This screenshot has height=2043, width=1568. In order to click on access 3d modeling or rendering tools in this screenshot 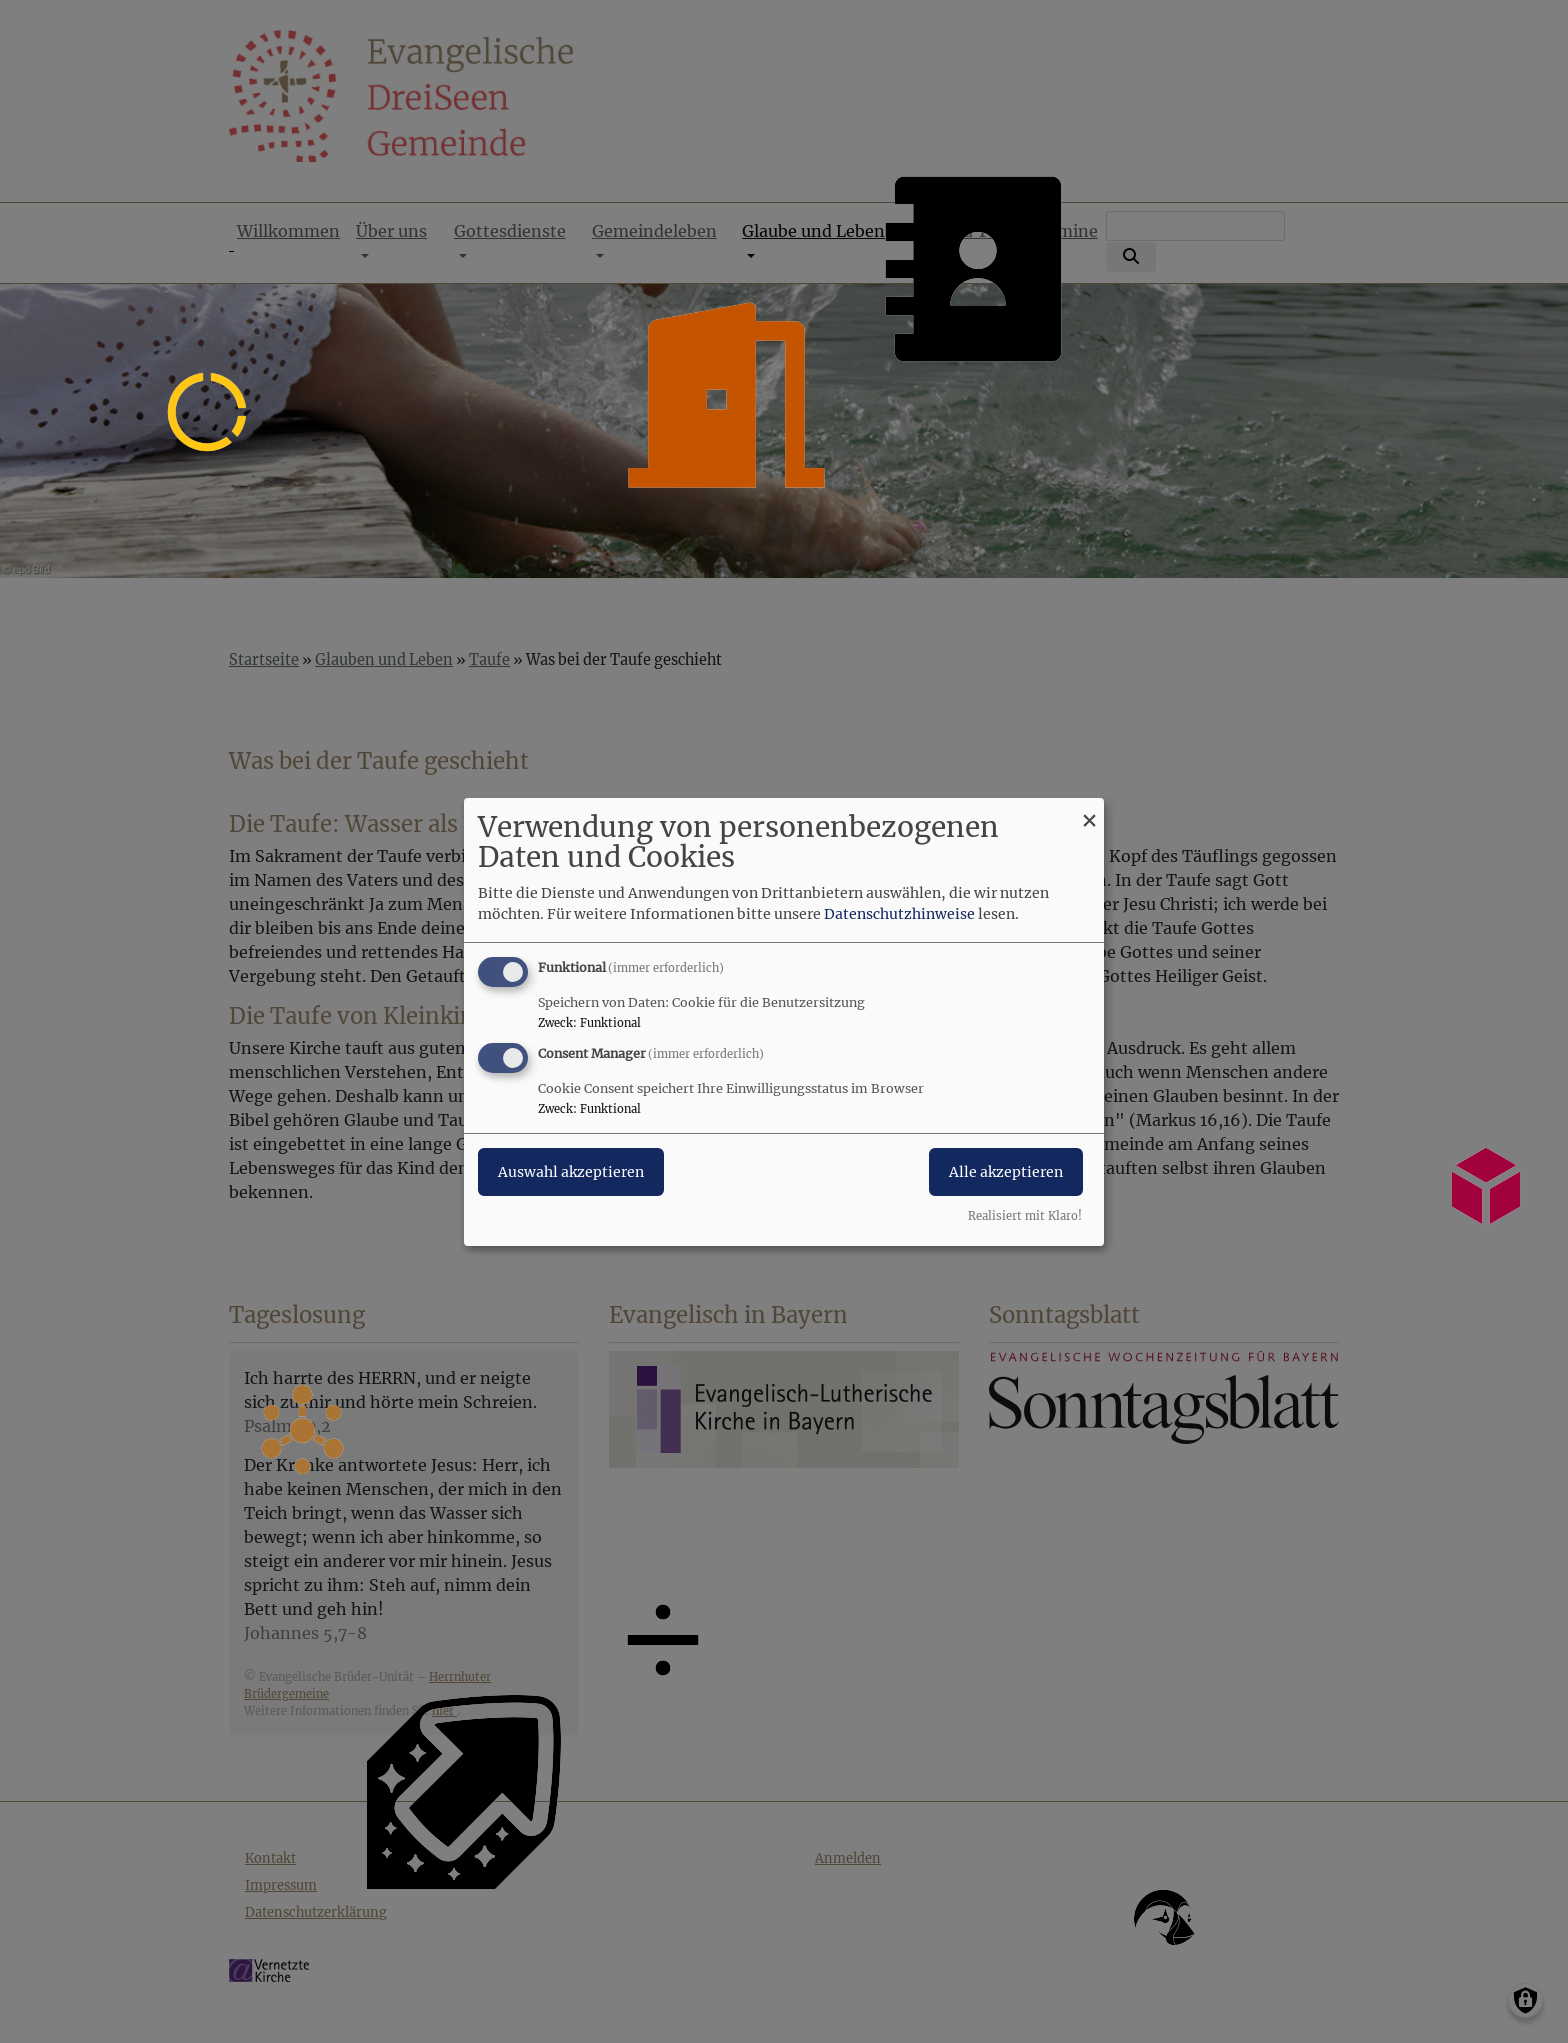, I will do `click(1486, 1187)`.